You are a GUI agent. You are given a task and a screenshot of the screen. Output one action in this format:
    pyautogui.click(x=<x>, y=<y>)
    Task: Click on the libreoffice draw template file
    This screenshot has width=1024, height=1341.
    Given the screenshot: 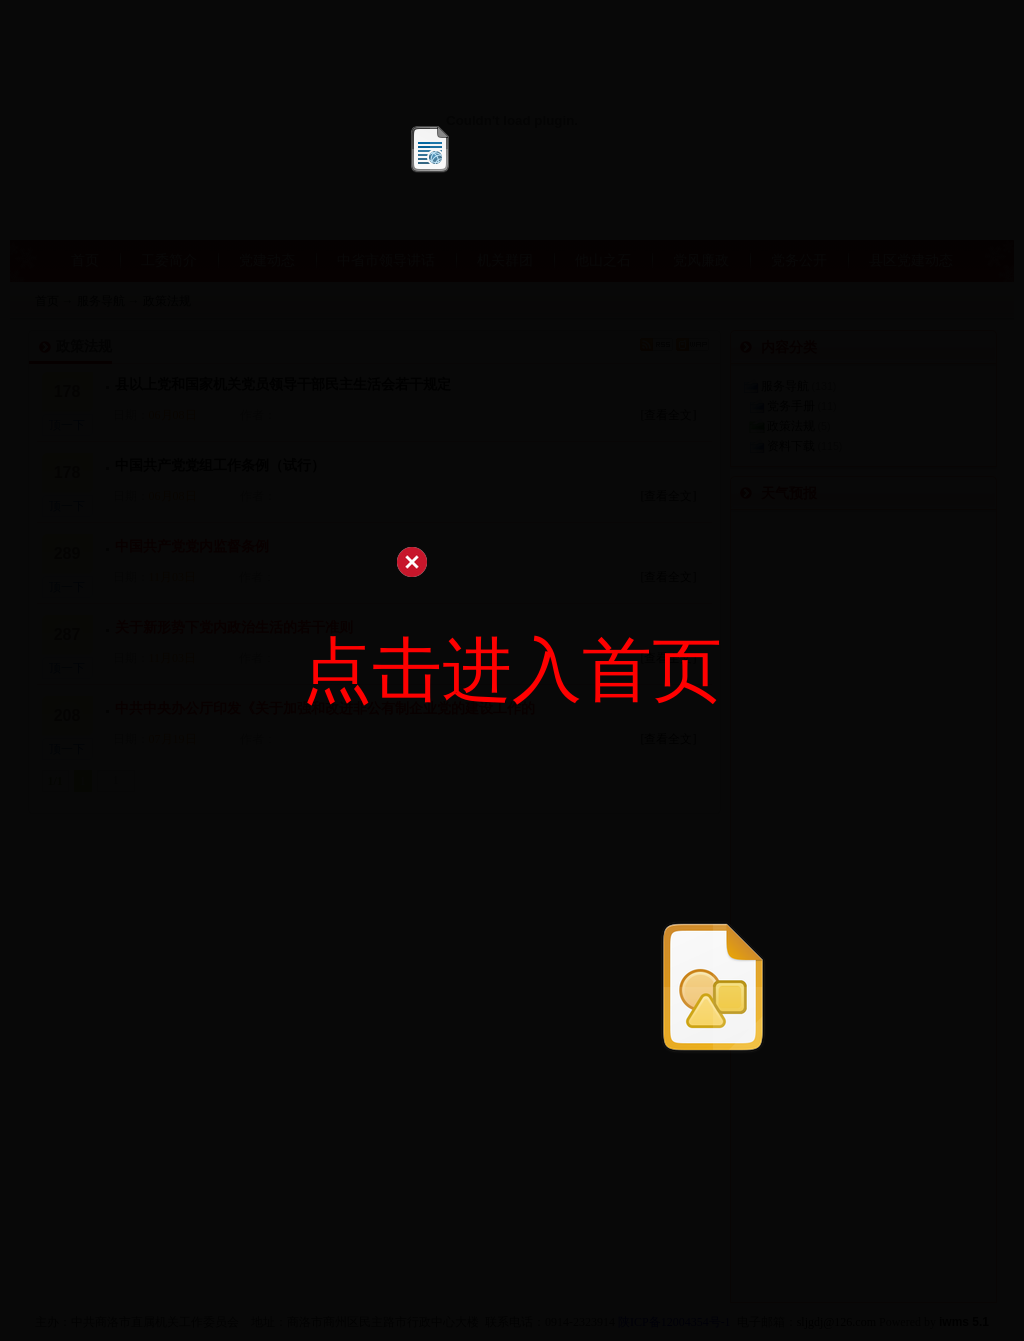 What is the action you would take?
    pyautogui.click(x=713, y=987)
    